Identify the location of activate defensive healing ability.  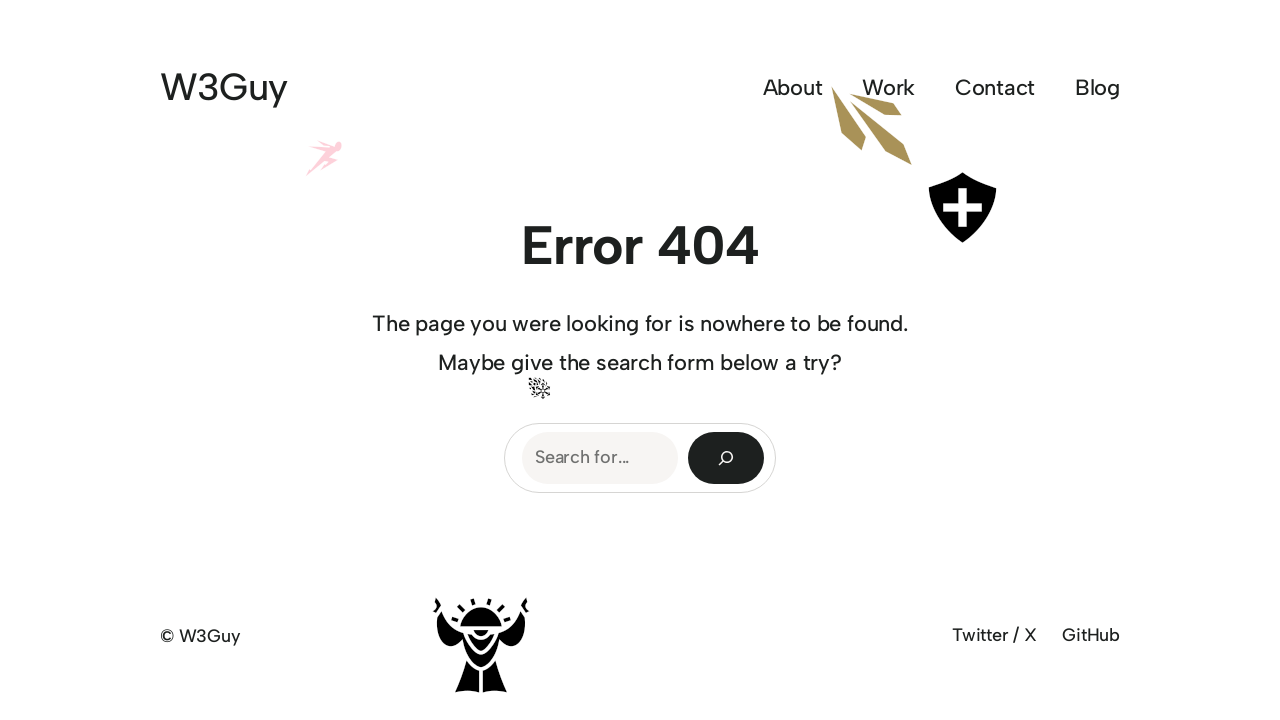
(962, 207).